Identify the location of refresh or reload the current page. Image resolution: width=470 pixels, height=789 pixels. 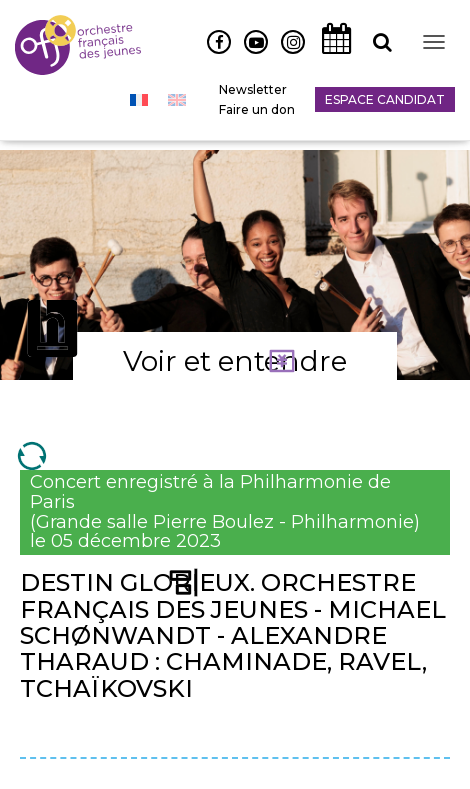
(32, 456).